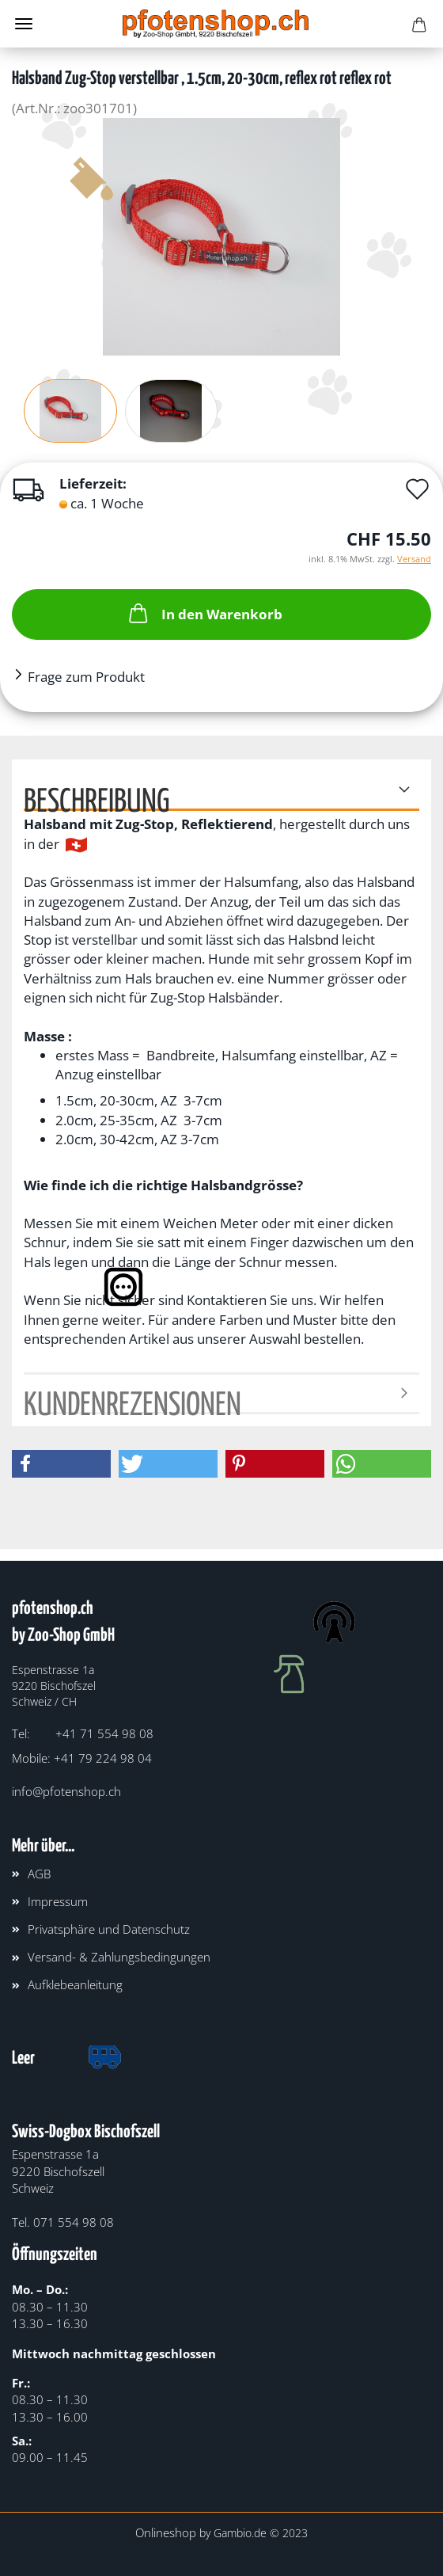 The width and height of the screenshot is (443, 2576). I want to click on fill an area with color, so click(91, 178).